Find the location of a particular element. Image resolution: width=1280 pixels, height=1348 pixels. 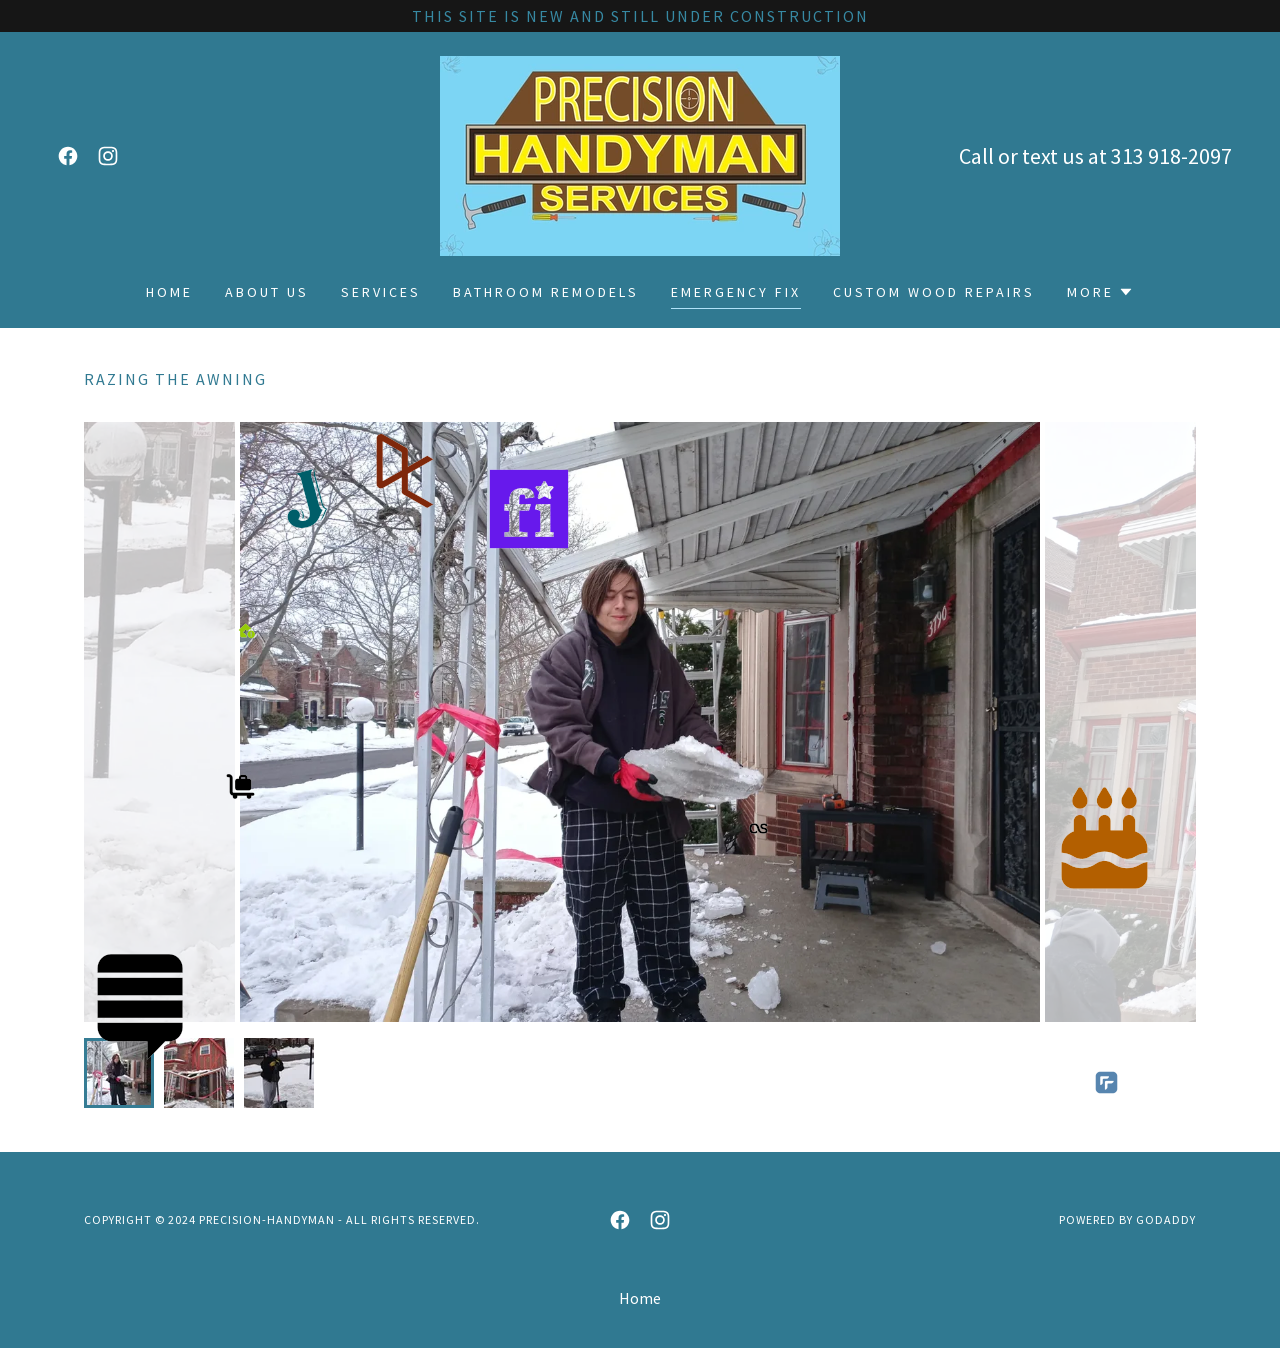

access baggage or luggage services is located at coordinates (240, 786).